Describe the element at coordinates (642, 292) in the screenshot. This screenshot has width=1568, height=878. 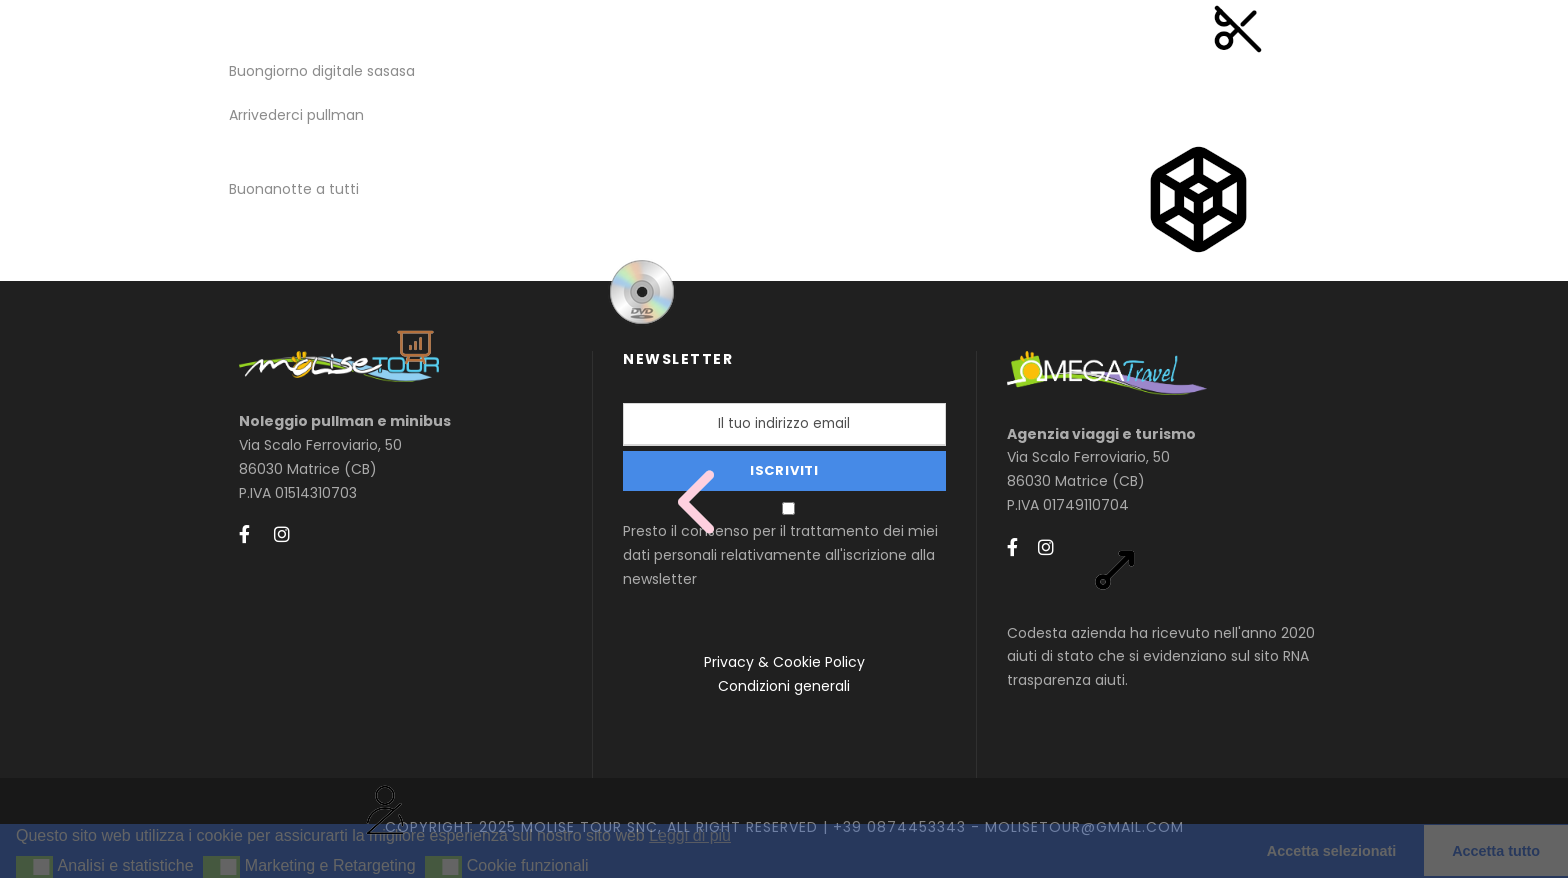
I see `indicates a DVD disc or optical media` at that location.